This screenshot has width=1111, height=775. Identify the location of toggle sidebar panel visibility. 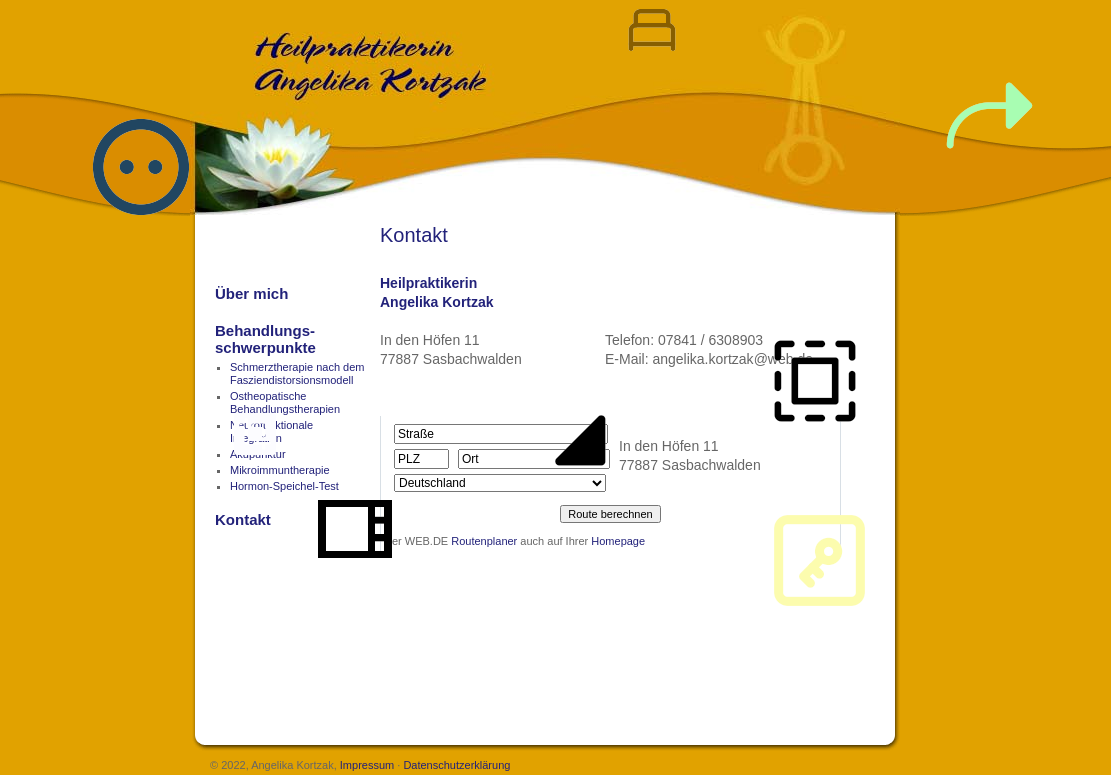
(355, 529).